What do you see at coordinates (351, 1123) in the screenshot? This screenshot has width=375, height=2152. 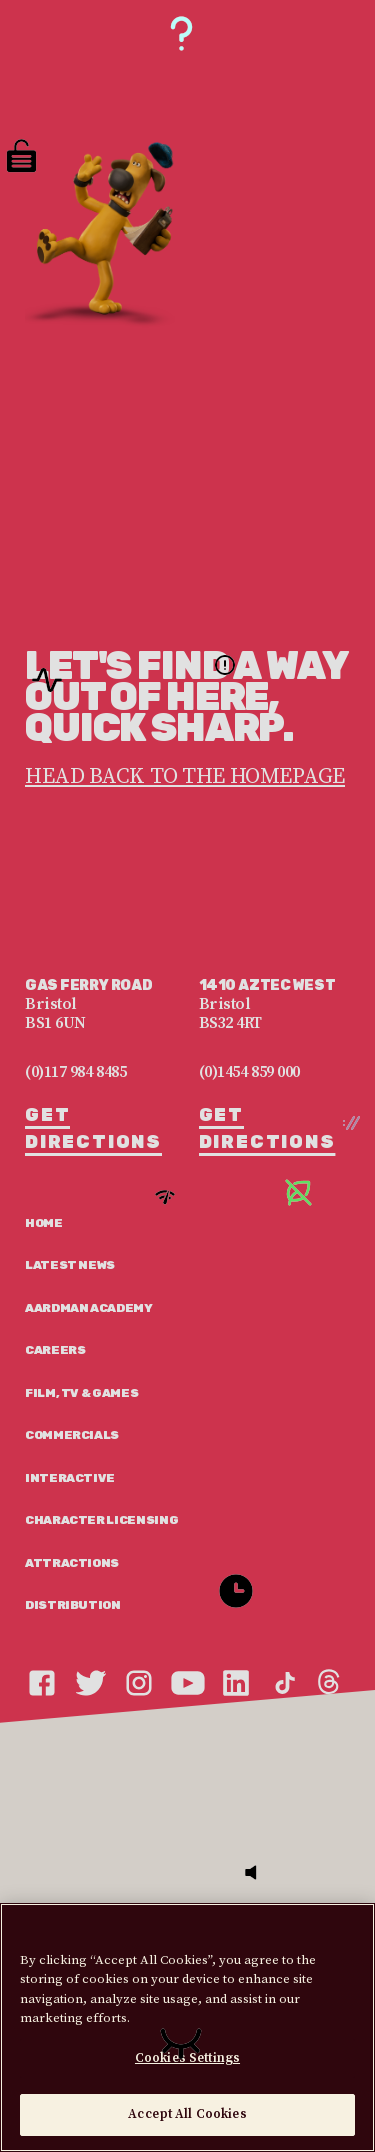 I see `view protocol or connection settings` at bounding box center [351, 1123].